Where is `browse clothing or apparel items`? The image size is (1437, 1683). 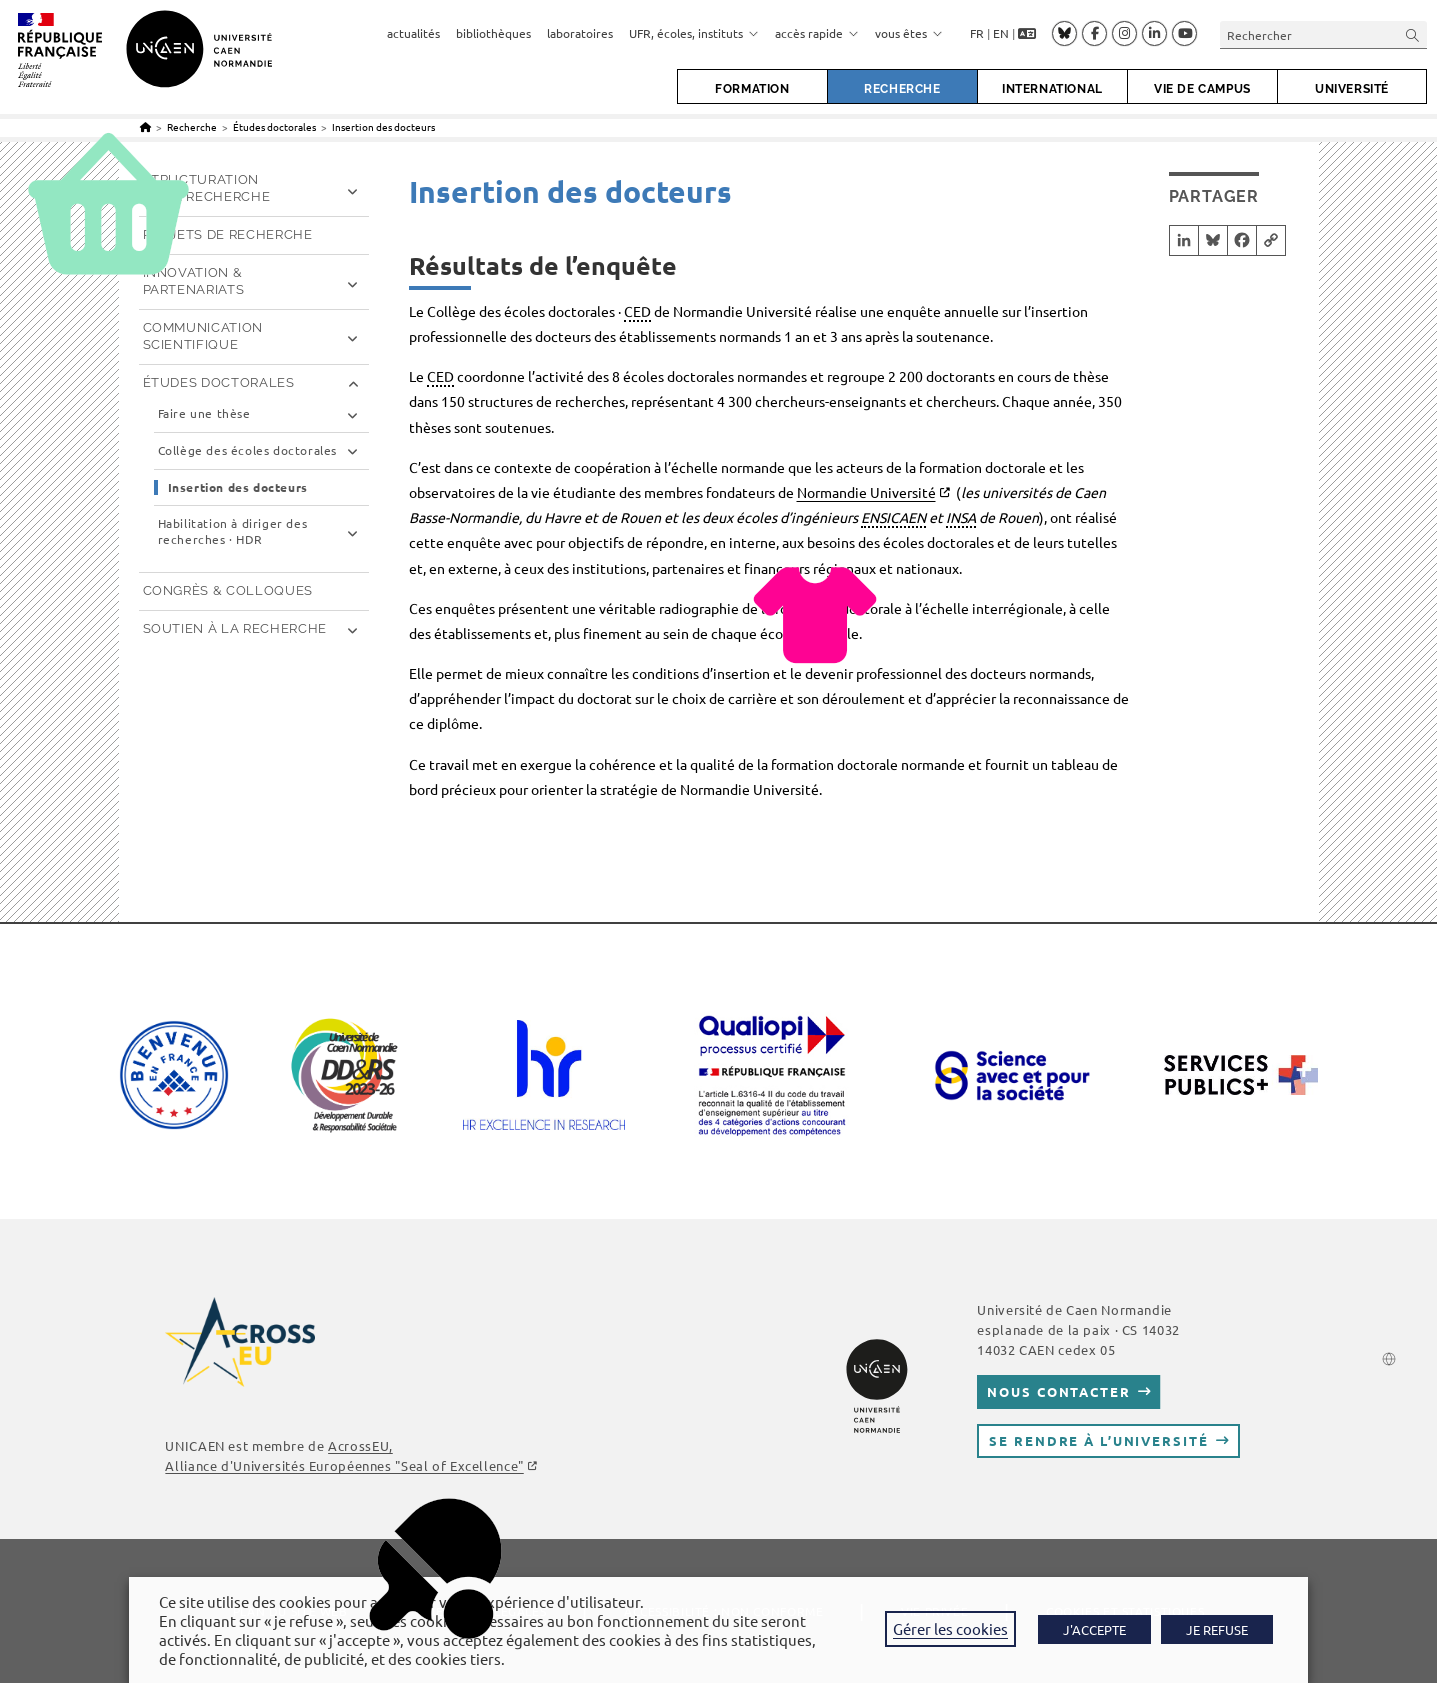
browse clothing or apparel items is located at coordinates (815, 612).